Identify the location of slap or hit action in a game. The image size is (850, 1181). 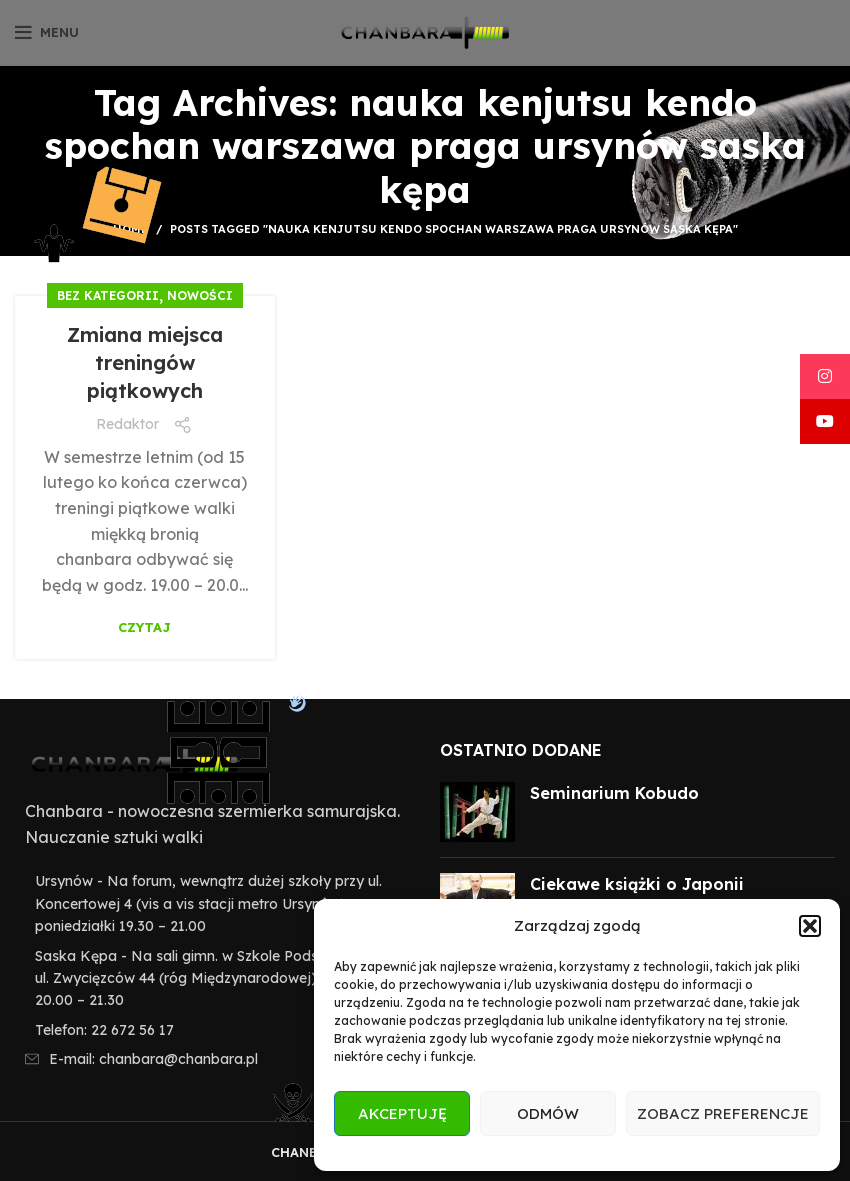
(297, 703).